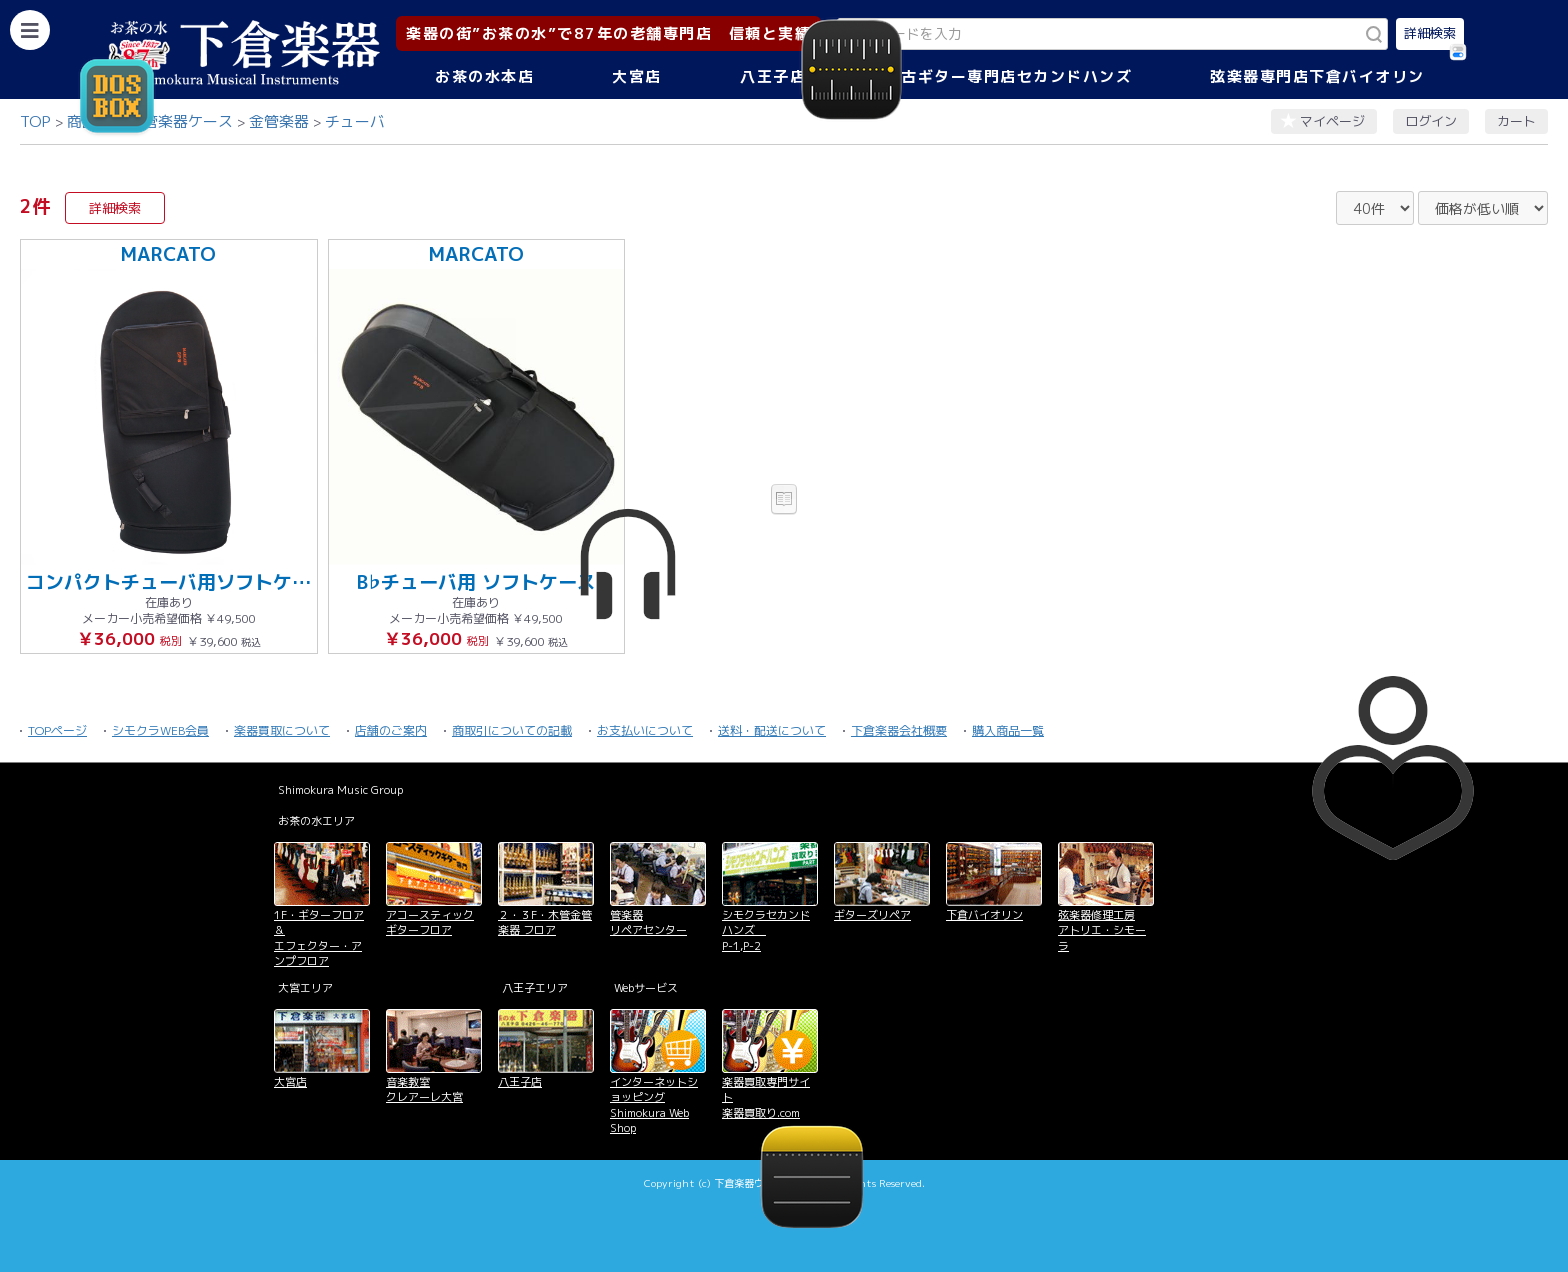 The width and height of the screenshot is (1568, 1272). What do you see at coordinates (628, 564) in the screenshot?
I see `open the audio player app` at bounding box center [628, 564].